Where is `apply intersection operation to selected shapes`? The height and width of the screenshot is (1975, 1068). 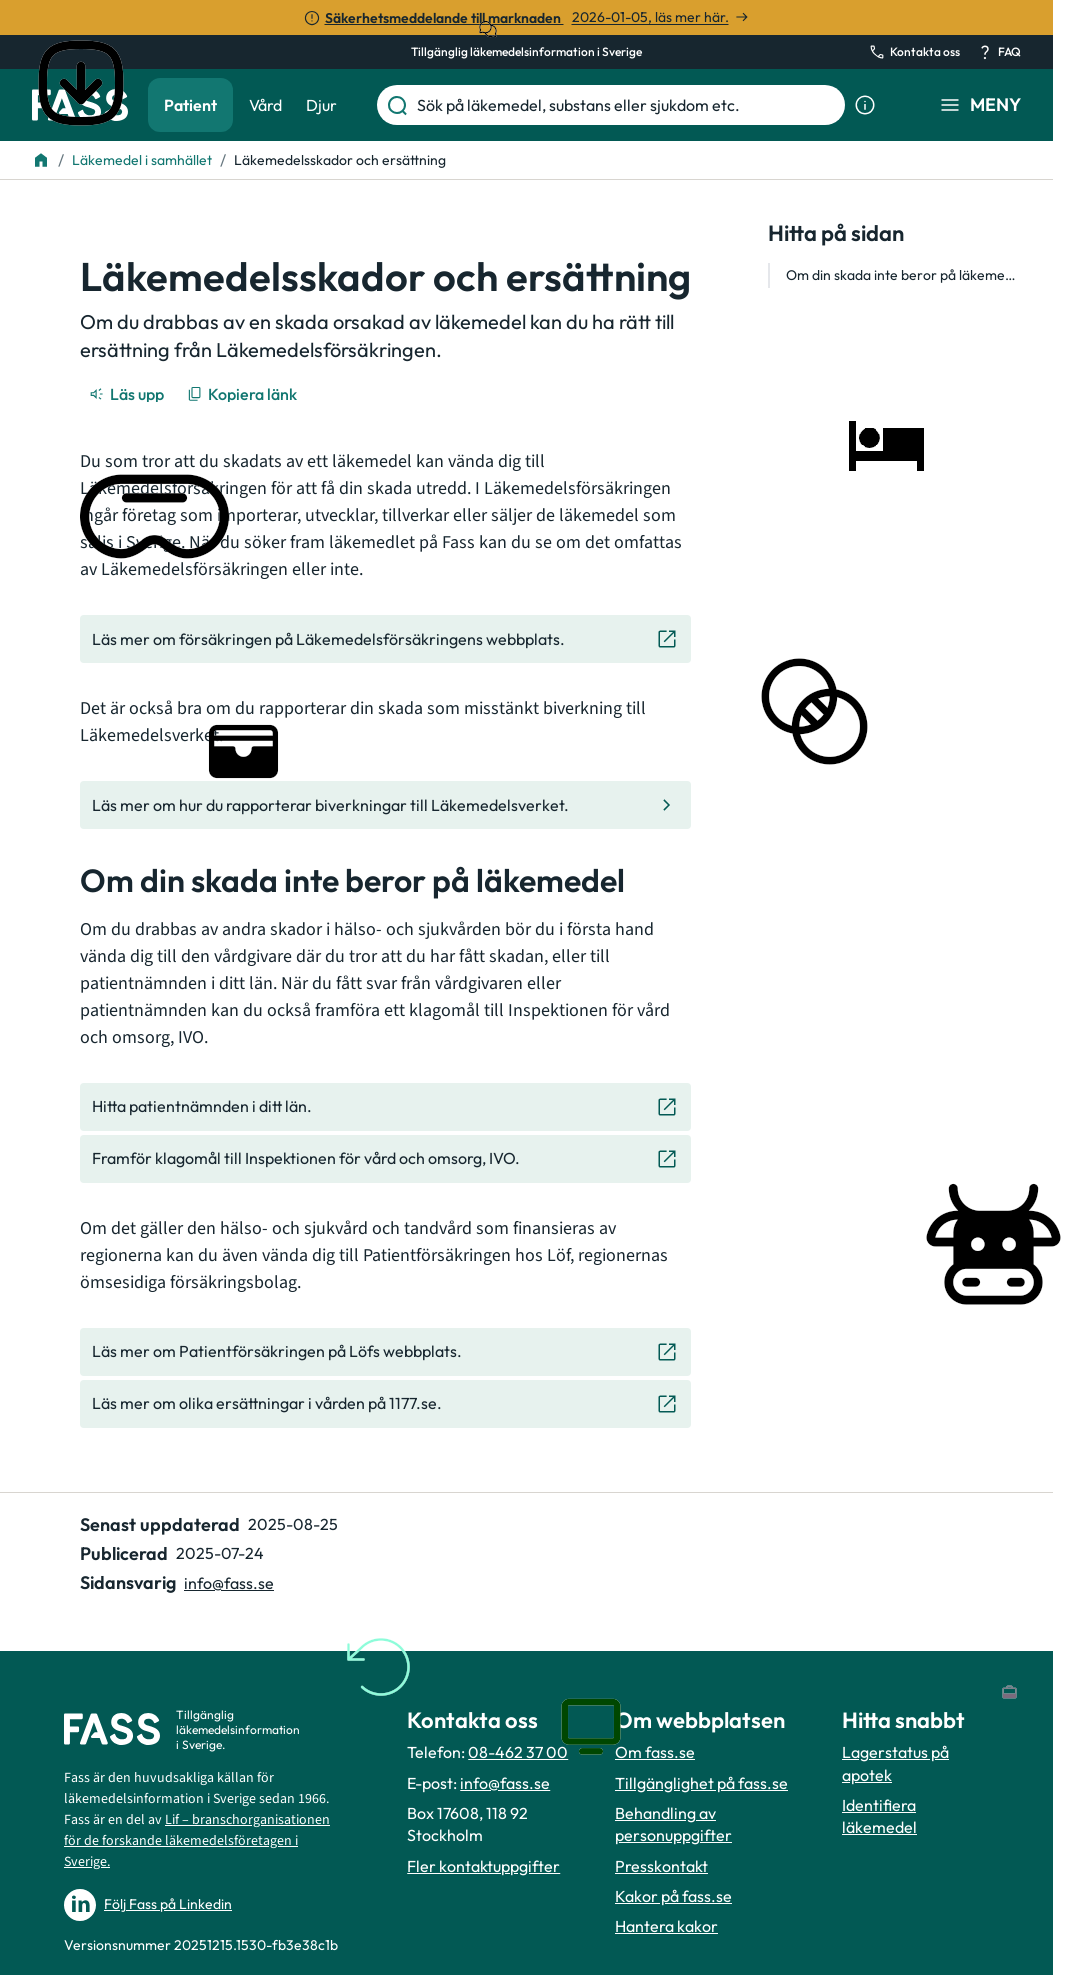 apply intersection operation to selected shapes is located at coordinates (814, 711).